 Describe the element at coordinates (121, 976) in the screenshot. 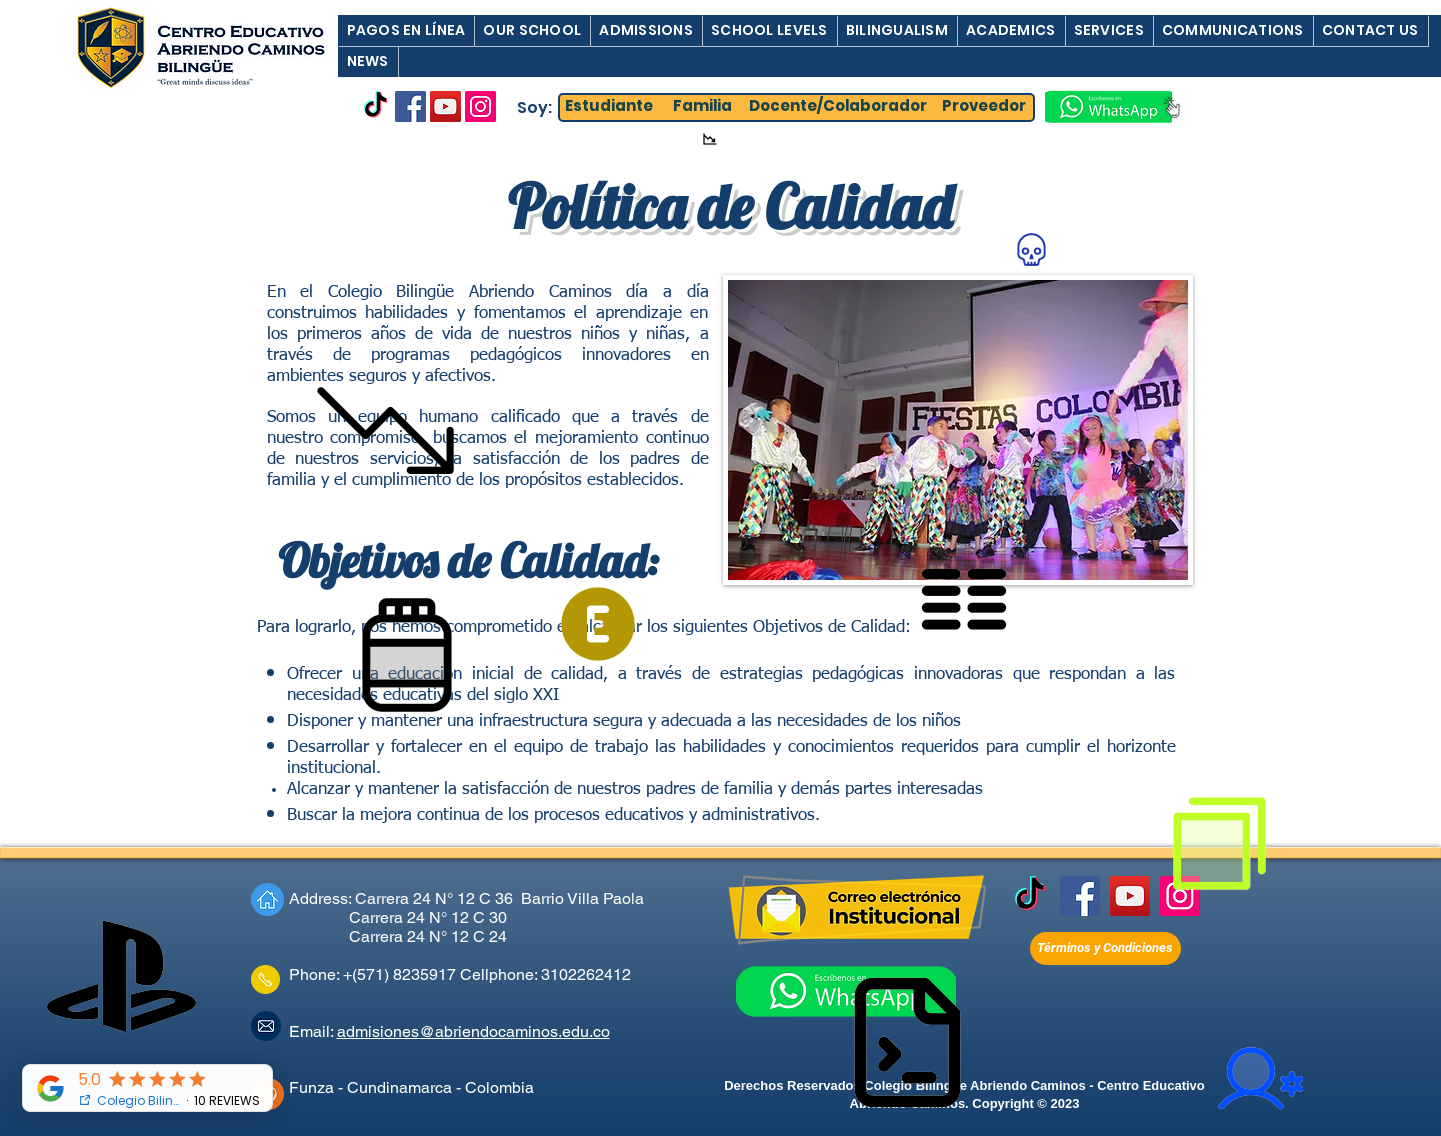

I see `playstation app or service` at that location.